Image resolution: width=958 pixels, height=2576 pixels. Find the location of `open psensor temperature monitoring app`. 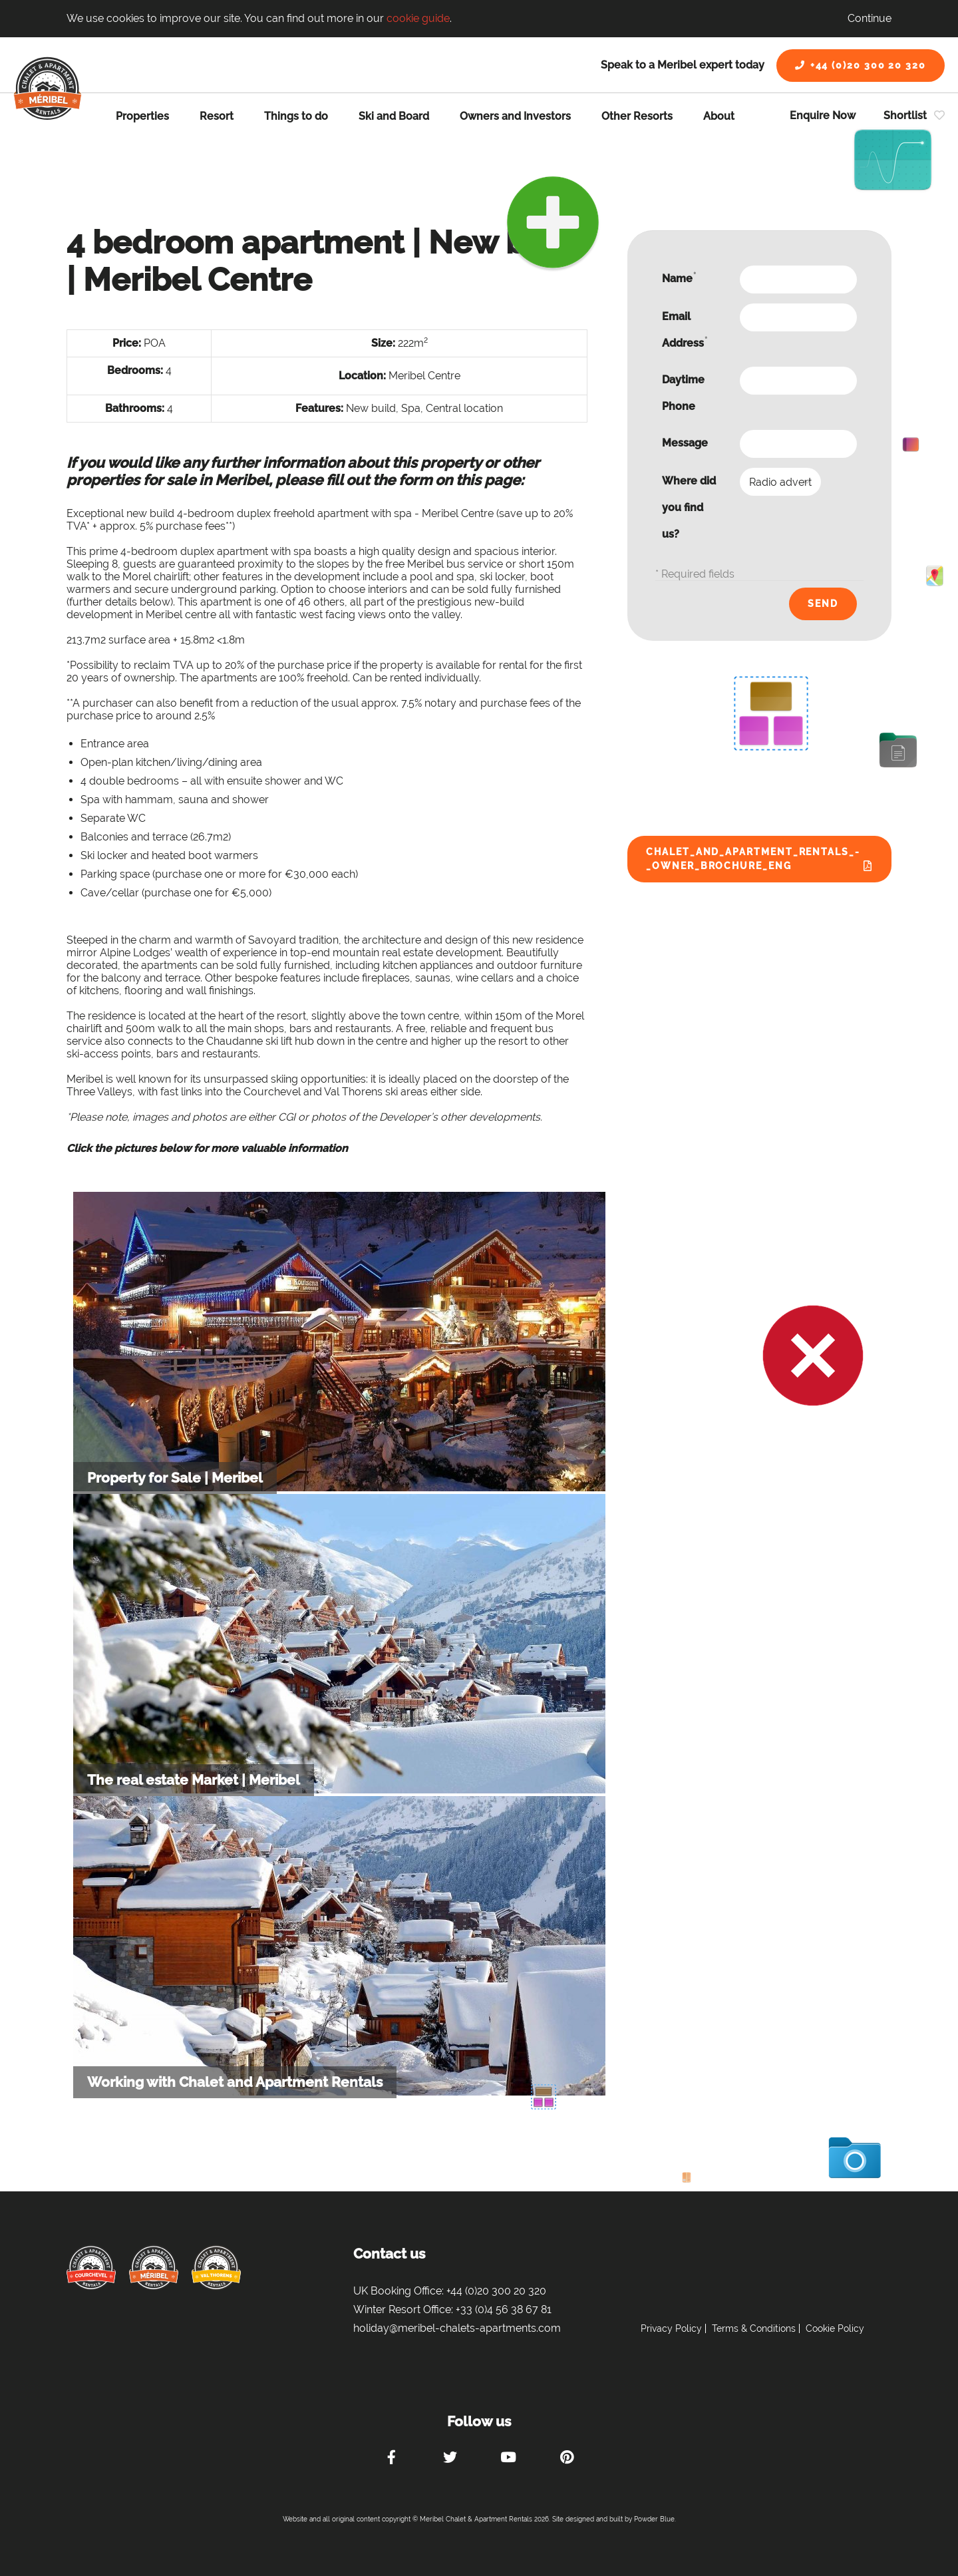

open psensor temperature monitoring app is located at coordinates (893, 160).